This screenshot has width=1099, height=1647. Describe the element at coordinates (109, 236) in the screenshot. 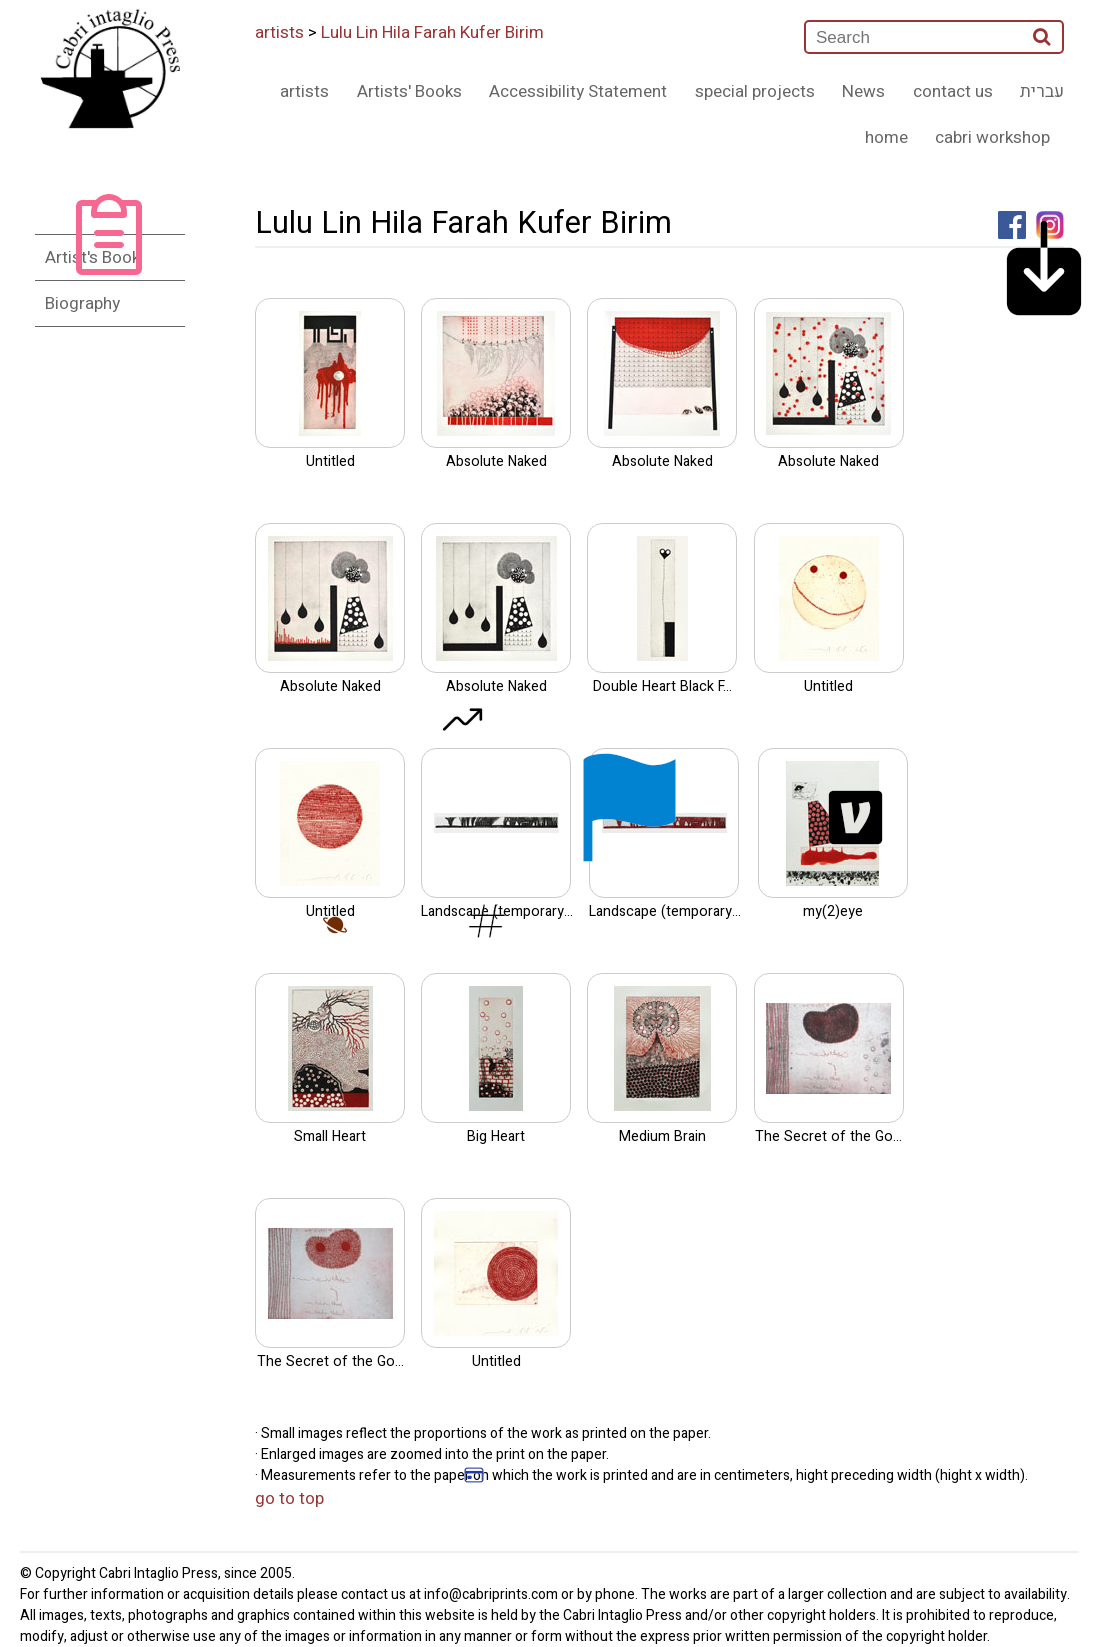

I see `view clipboard contents` at that location.